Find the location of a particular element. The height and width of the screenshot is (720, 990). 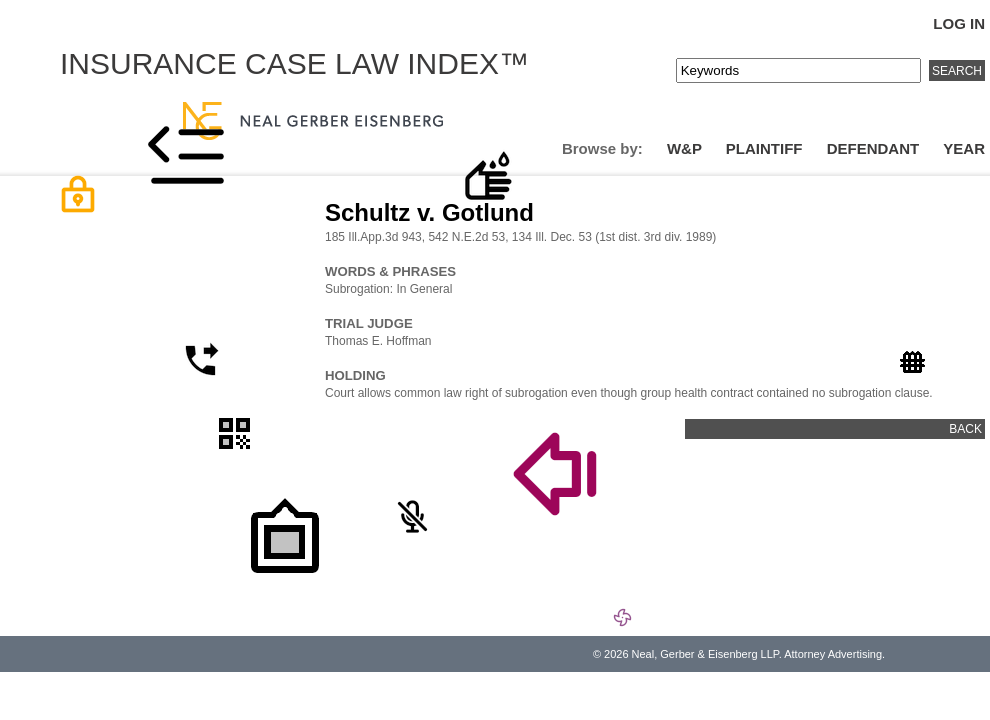

access security or password settings is located at coordinates (78, 196).